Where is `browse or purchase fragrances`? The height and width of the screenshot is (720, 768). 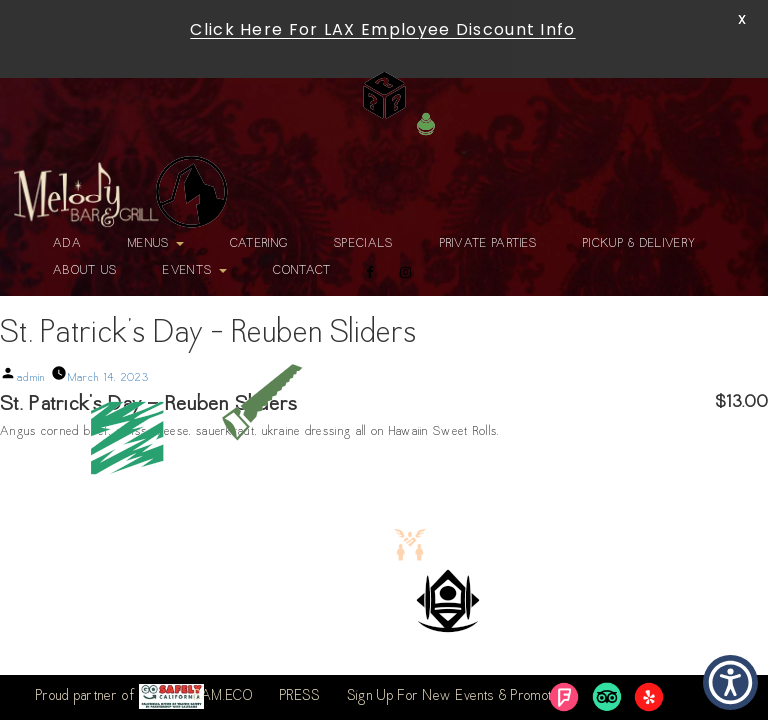 browse or purchase fragrances is located at coordinates (426, 124).